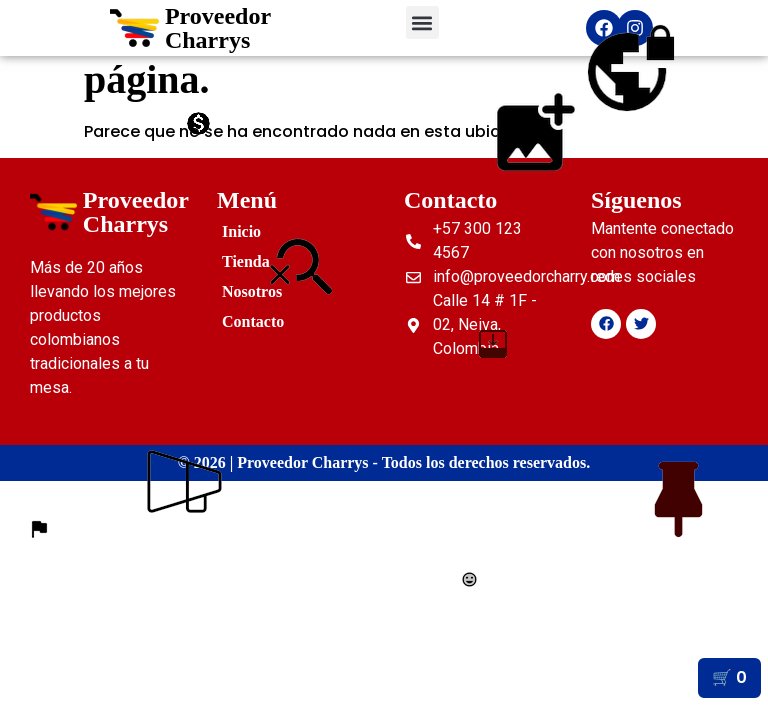  I want to click on search is disabled or unavailable, so click(306, 268).